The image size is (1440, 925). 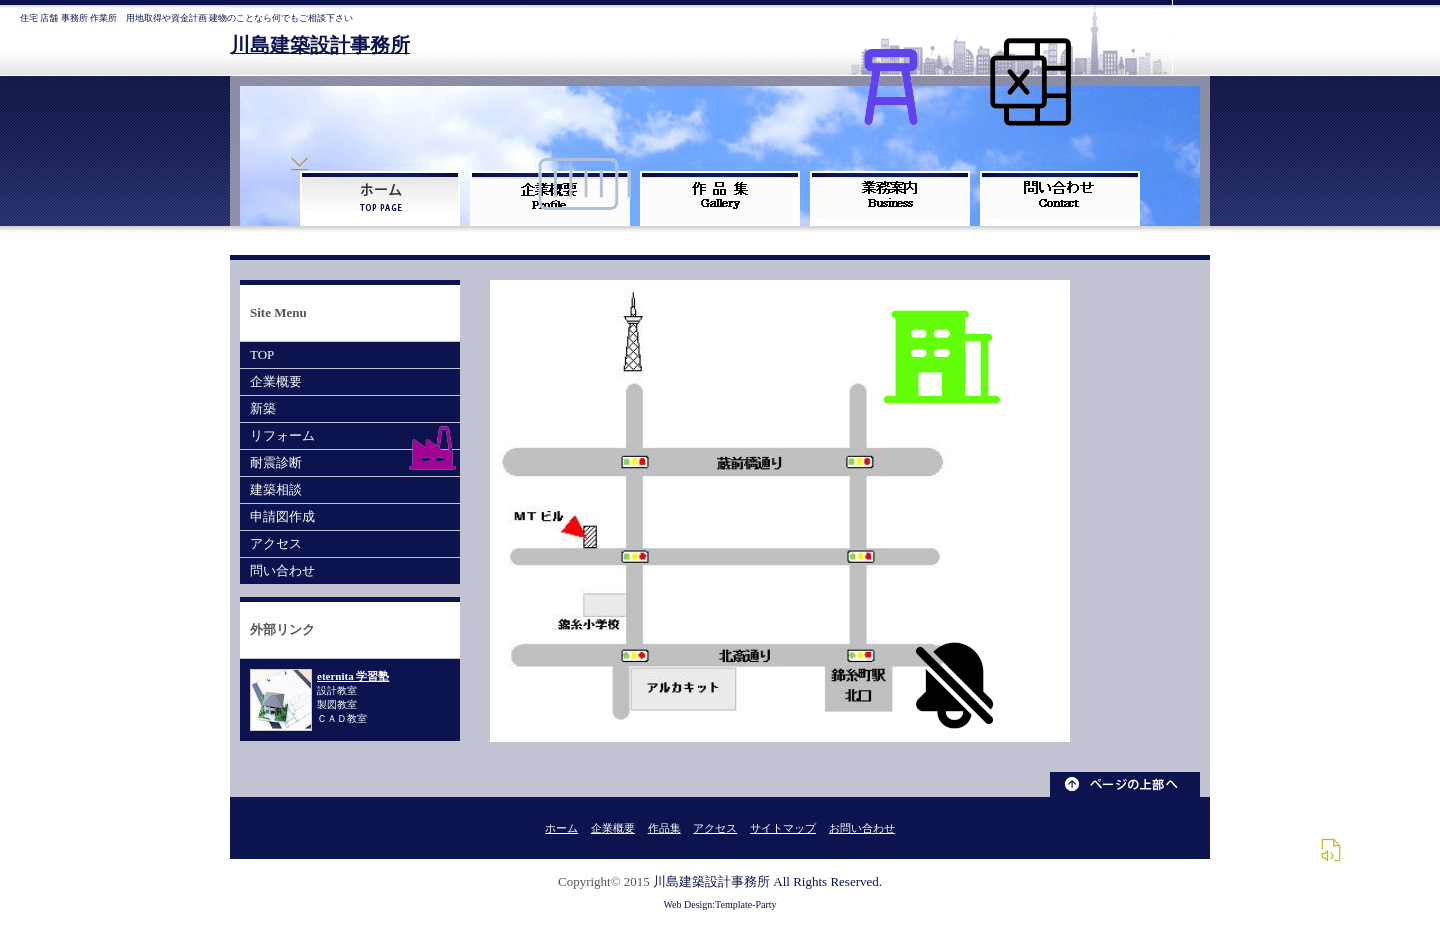 I want to click on indicates battery is fully charged, so click(x=583, y=184).